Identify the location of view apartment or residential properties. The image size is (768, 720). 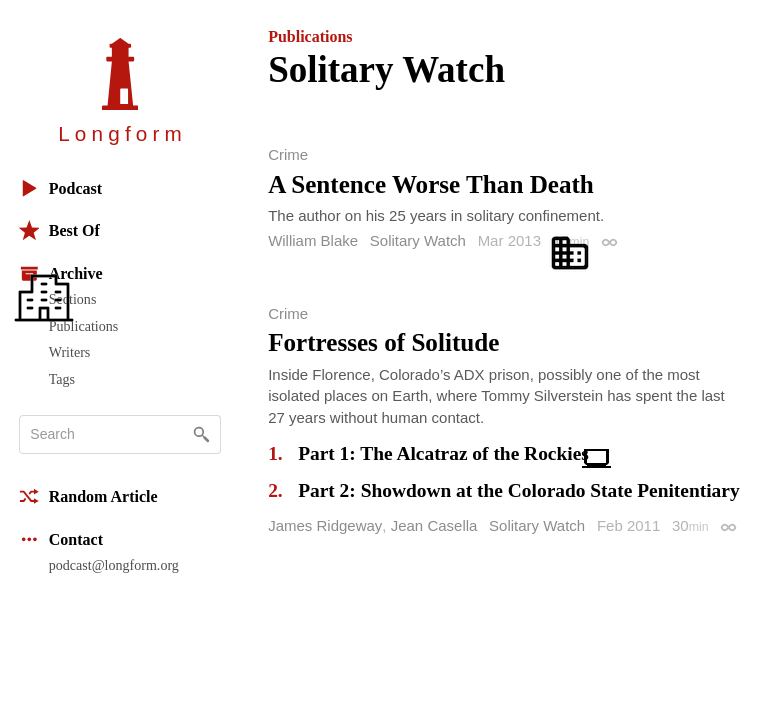
(44, 298).